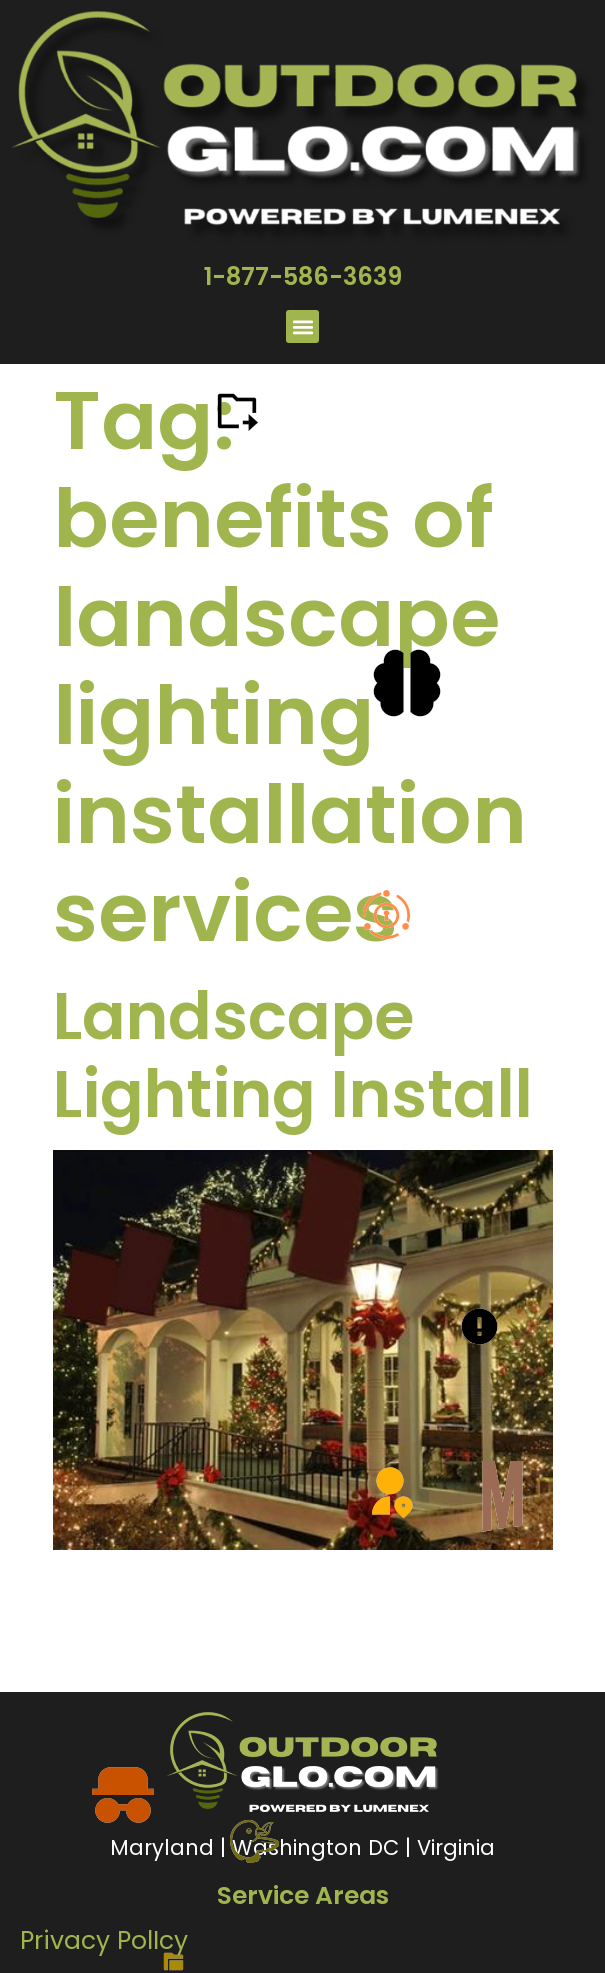 This screenshot has width=605, height=1973. I want to click on enable incognito or private browsing mode, so click(123, 1795).